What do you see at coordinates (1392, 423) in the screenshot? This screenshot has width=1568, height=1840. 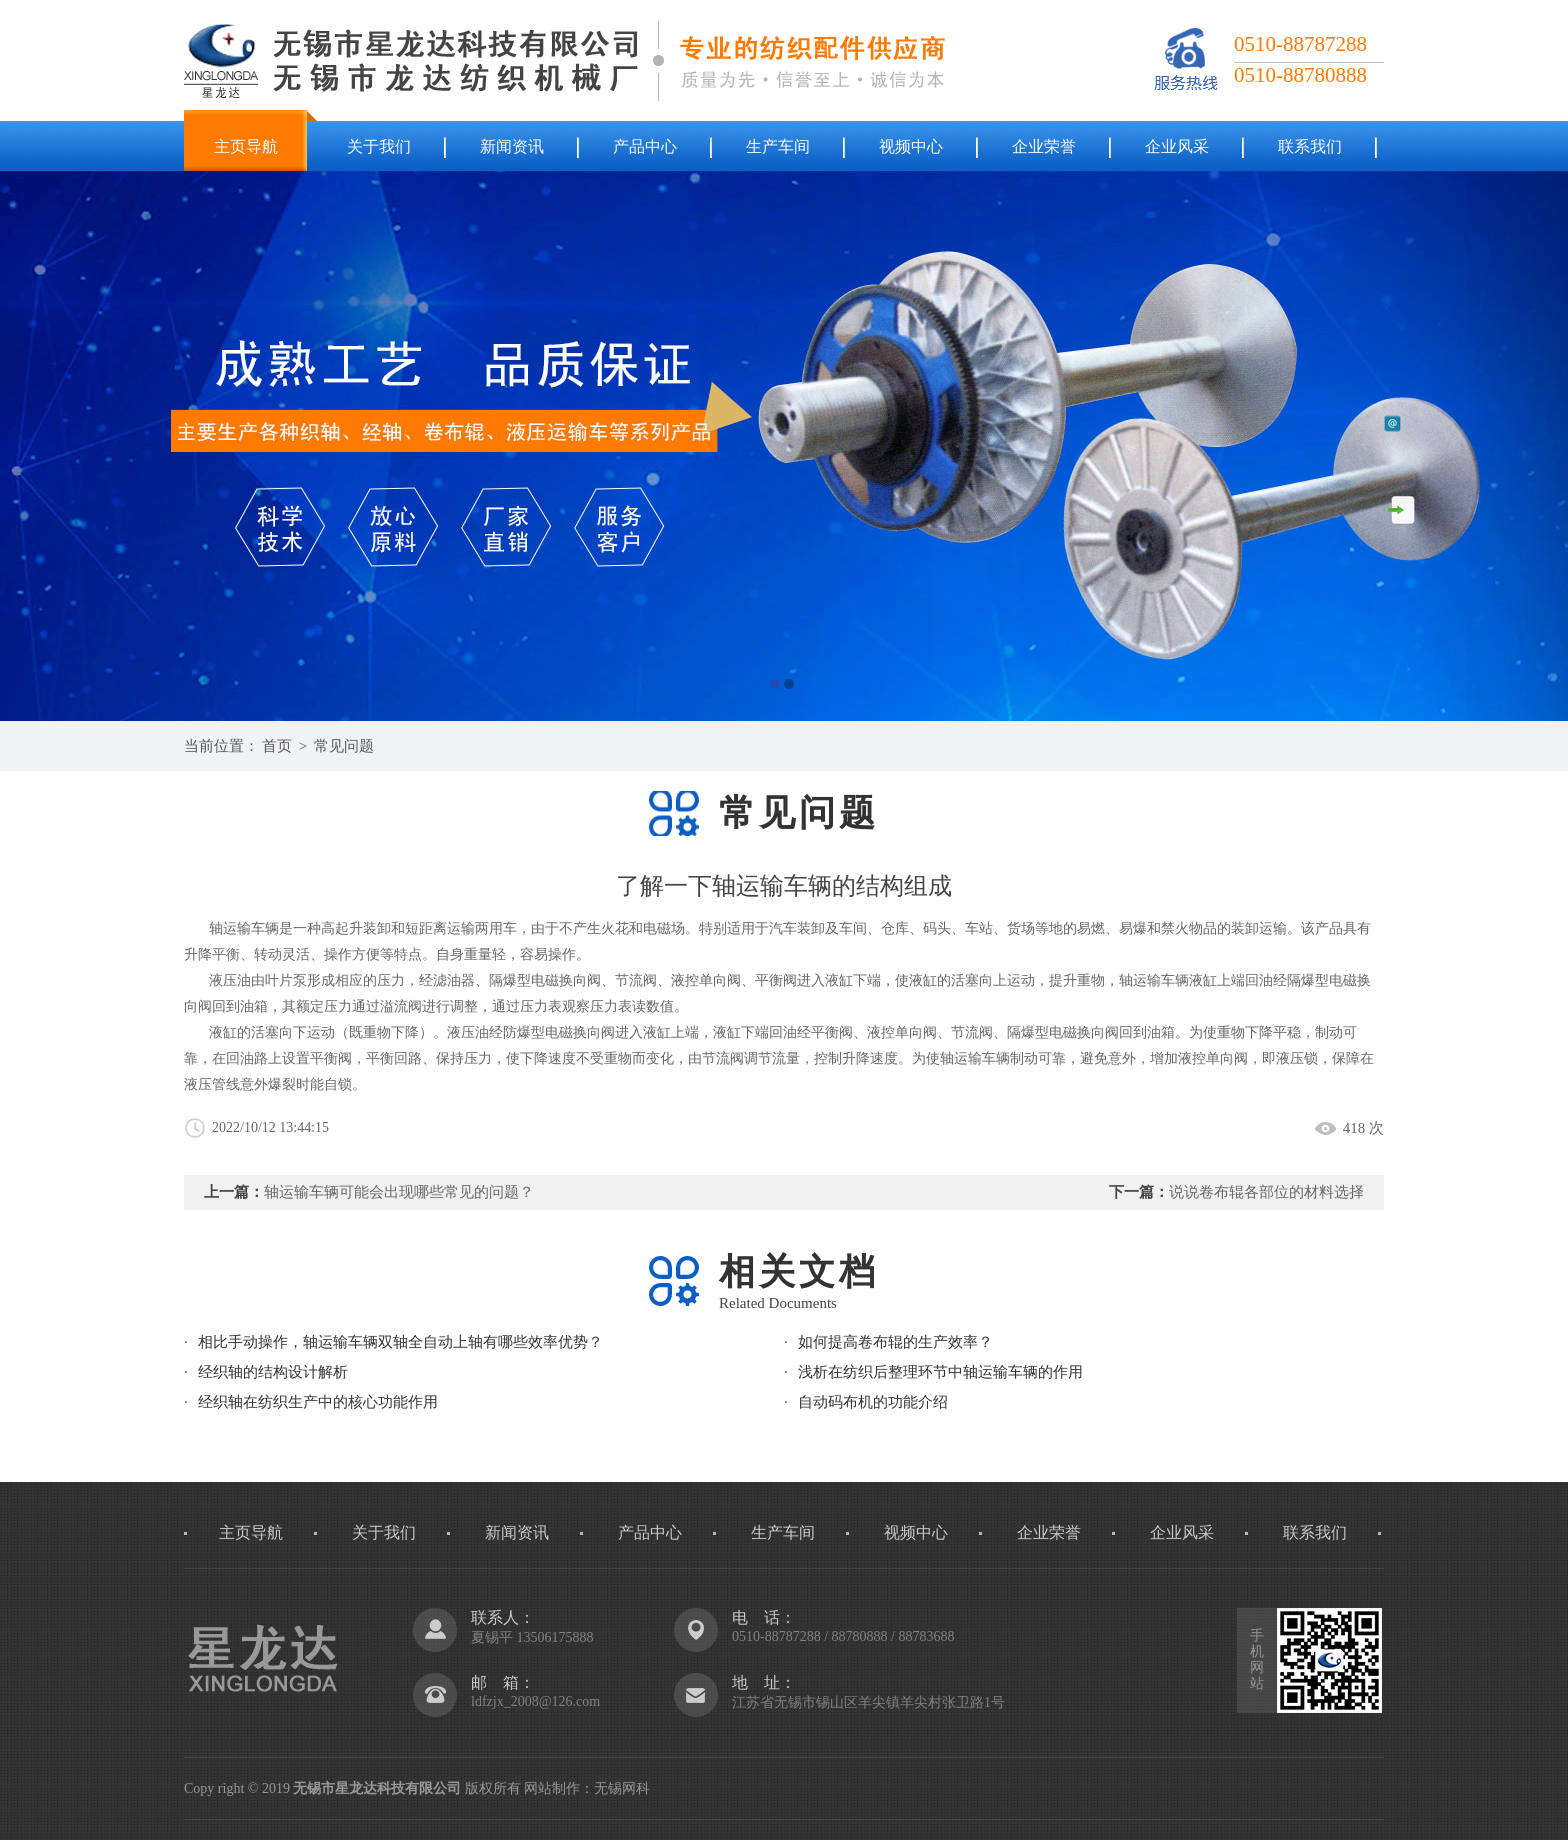 I see `manage account credentials and login settings` at bounding box center [1392, 423].